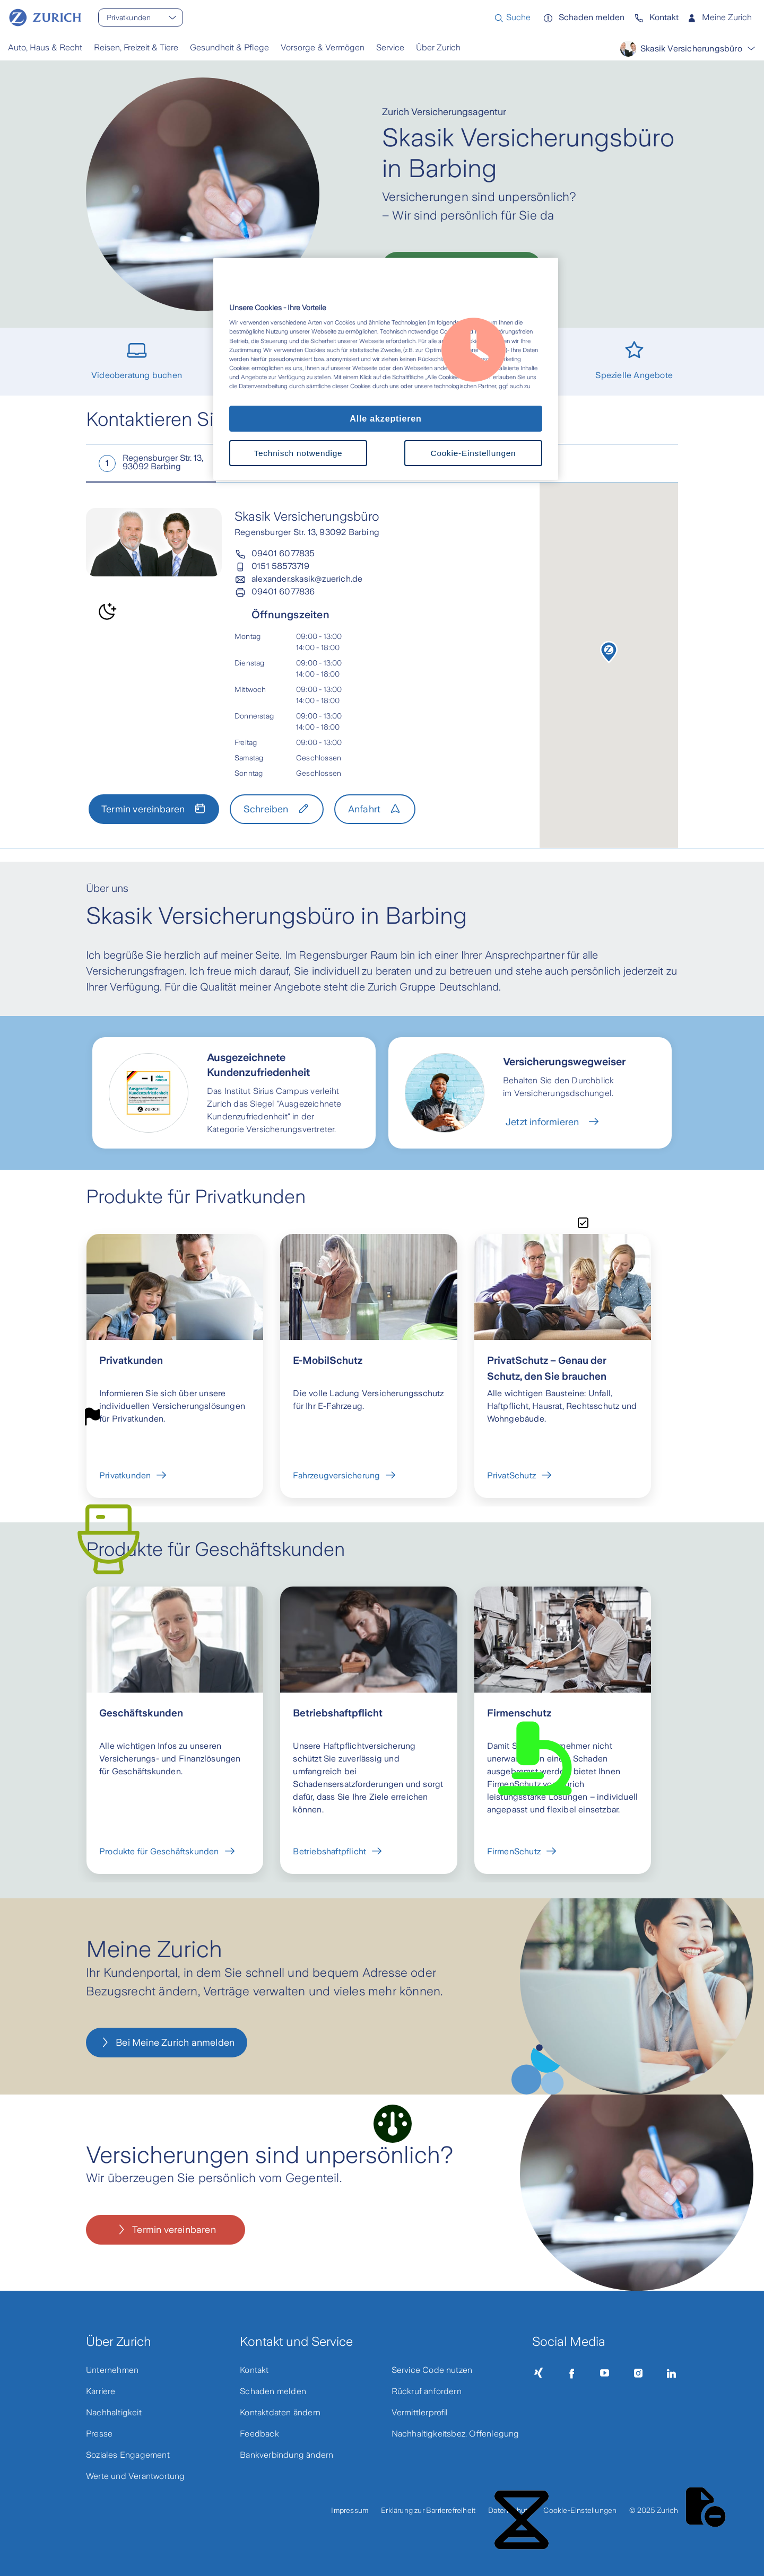 This screenshot has width=764, height=2576. I want to click on view time or clock settings, so click(473, 349).